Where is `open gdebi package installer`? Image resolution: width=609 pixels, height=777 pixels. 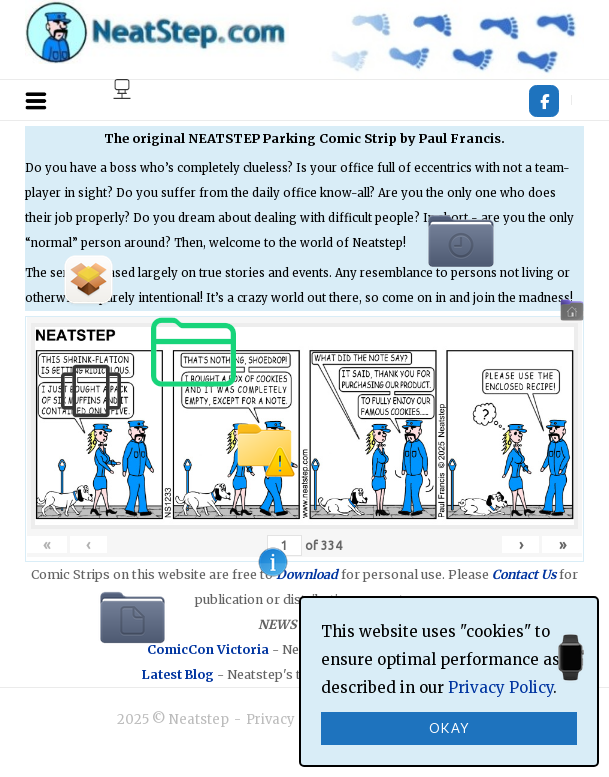
open gdebi package installer is located at coordinates (88, 279).